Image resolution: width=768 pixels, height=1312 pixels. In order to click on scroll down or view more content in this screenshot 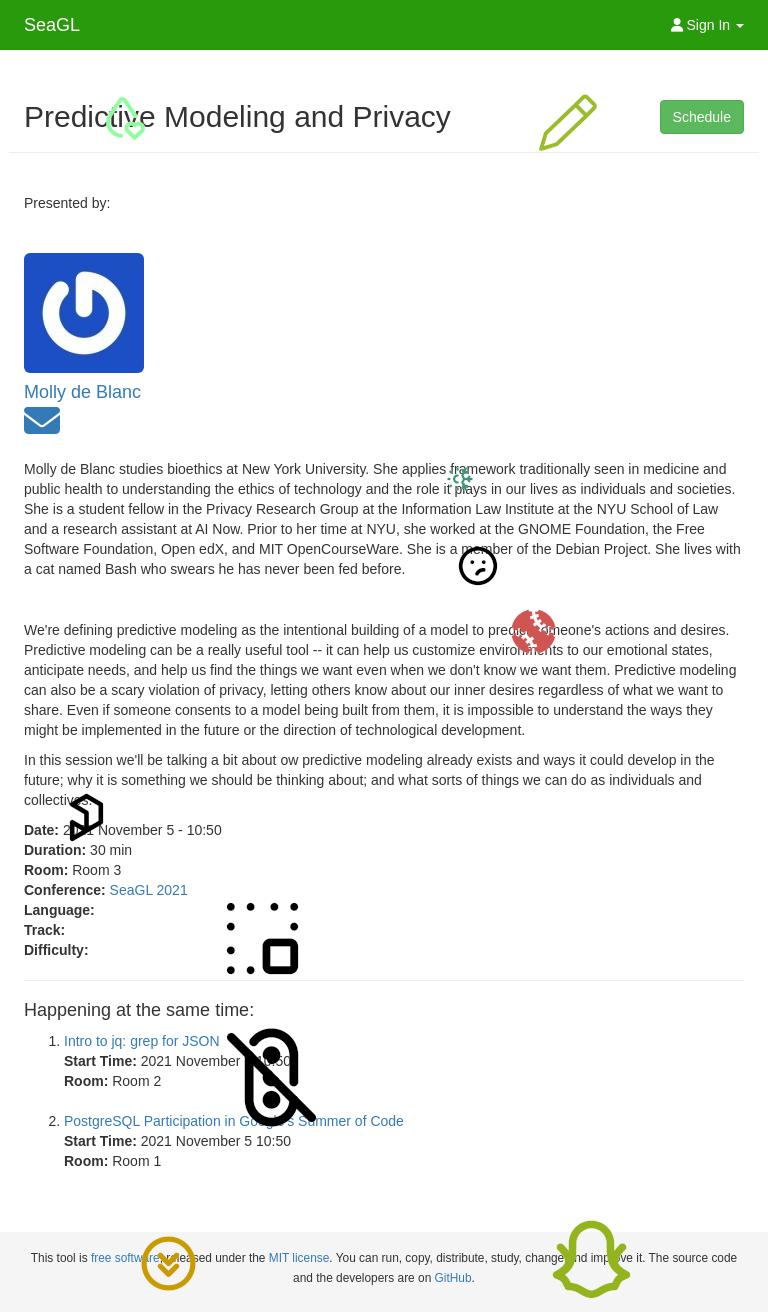, I will do `click(168, 1263)`.